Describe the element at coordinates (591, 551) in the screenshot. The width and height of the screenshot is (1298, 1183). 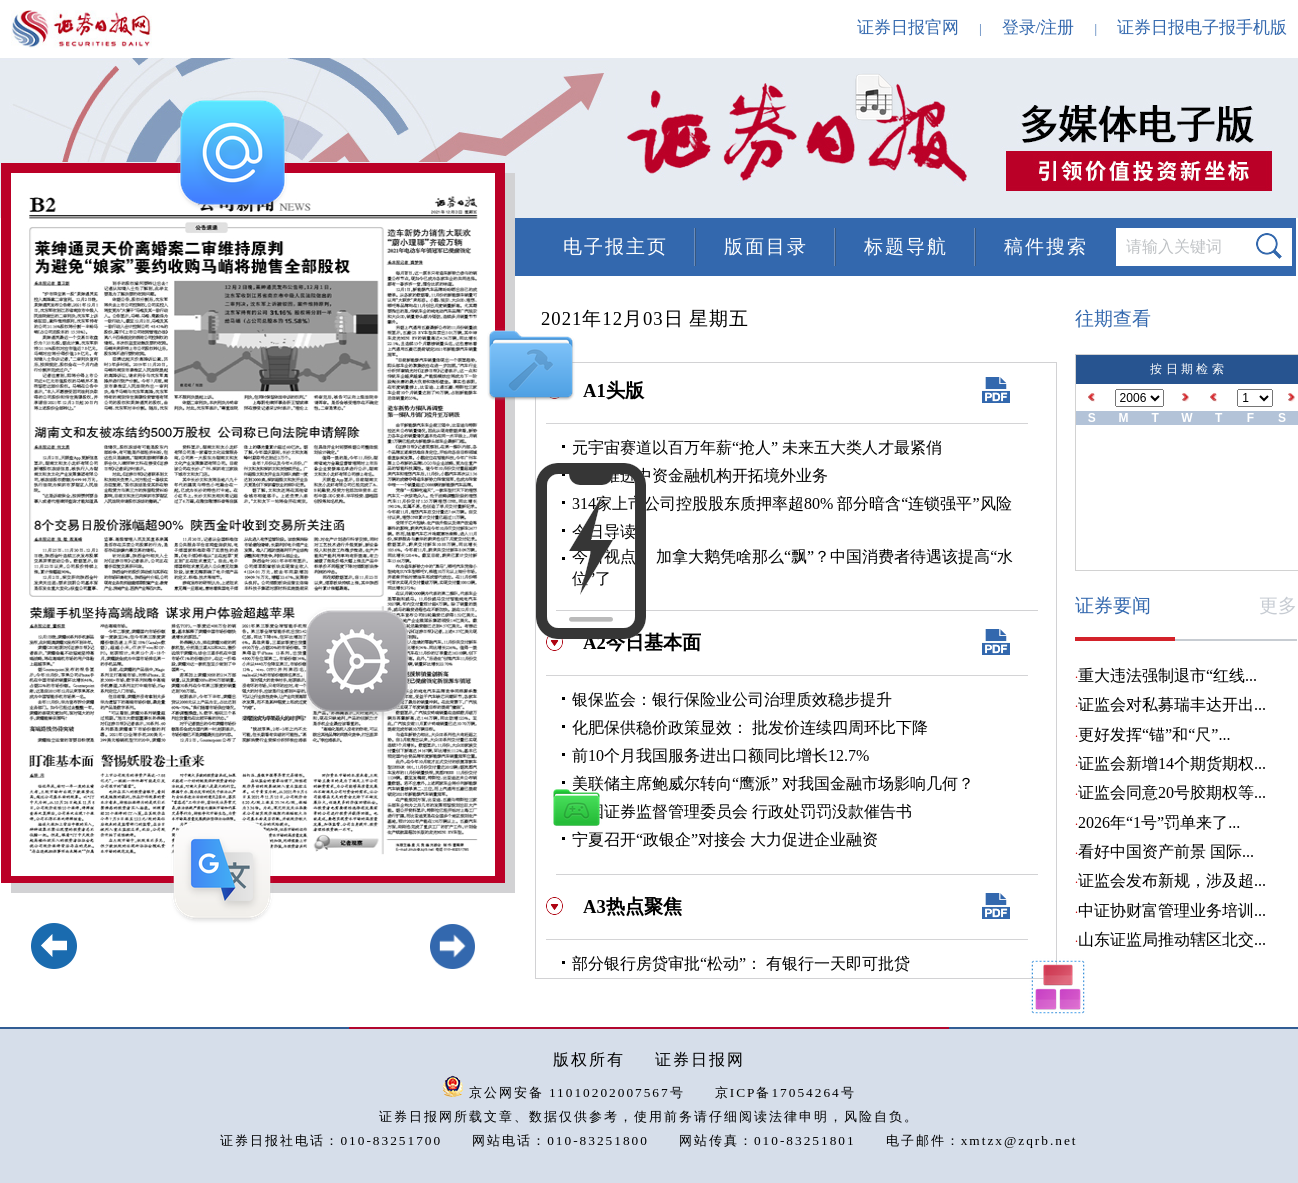
I see `view phone battery status` at that location.